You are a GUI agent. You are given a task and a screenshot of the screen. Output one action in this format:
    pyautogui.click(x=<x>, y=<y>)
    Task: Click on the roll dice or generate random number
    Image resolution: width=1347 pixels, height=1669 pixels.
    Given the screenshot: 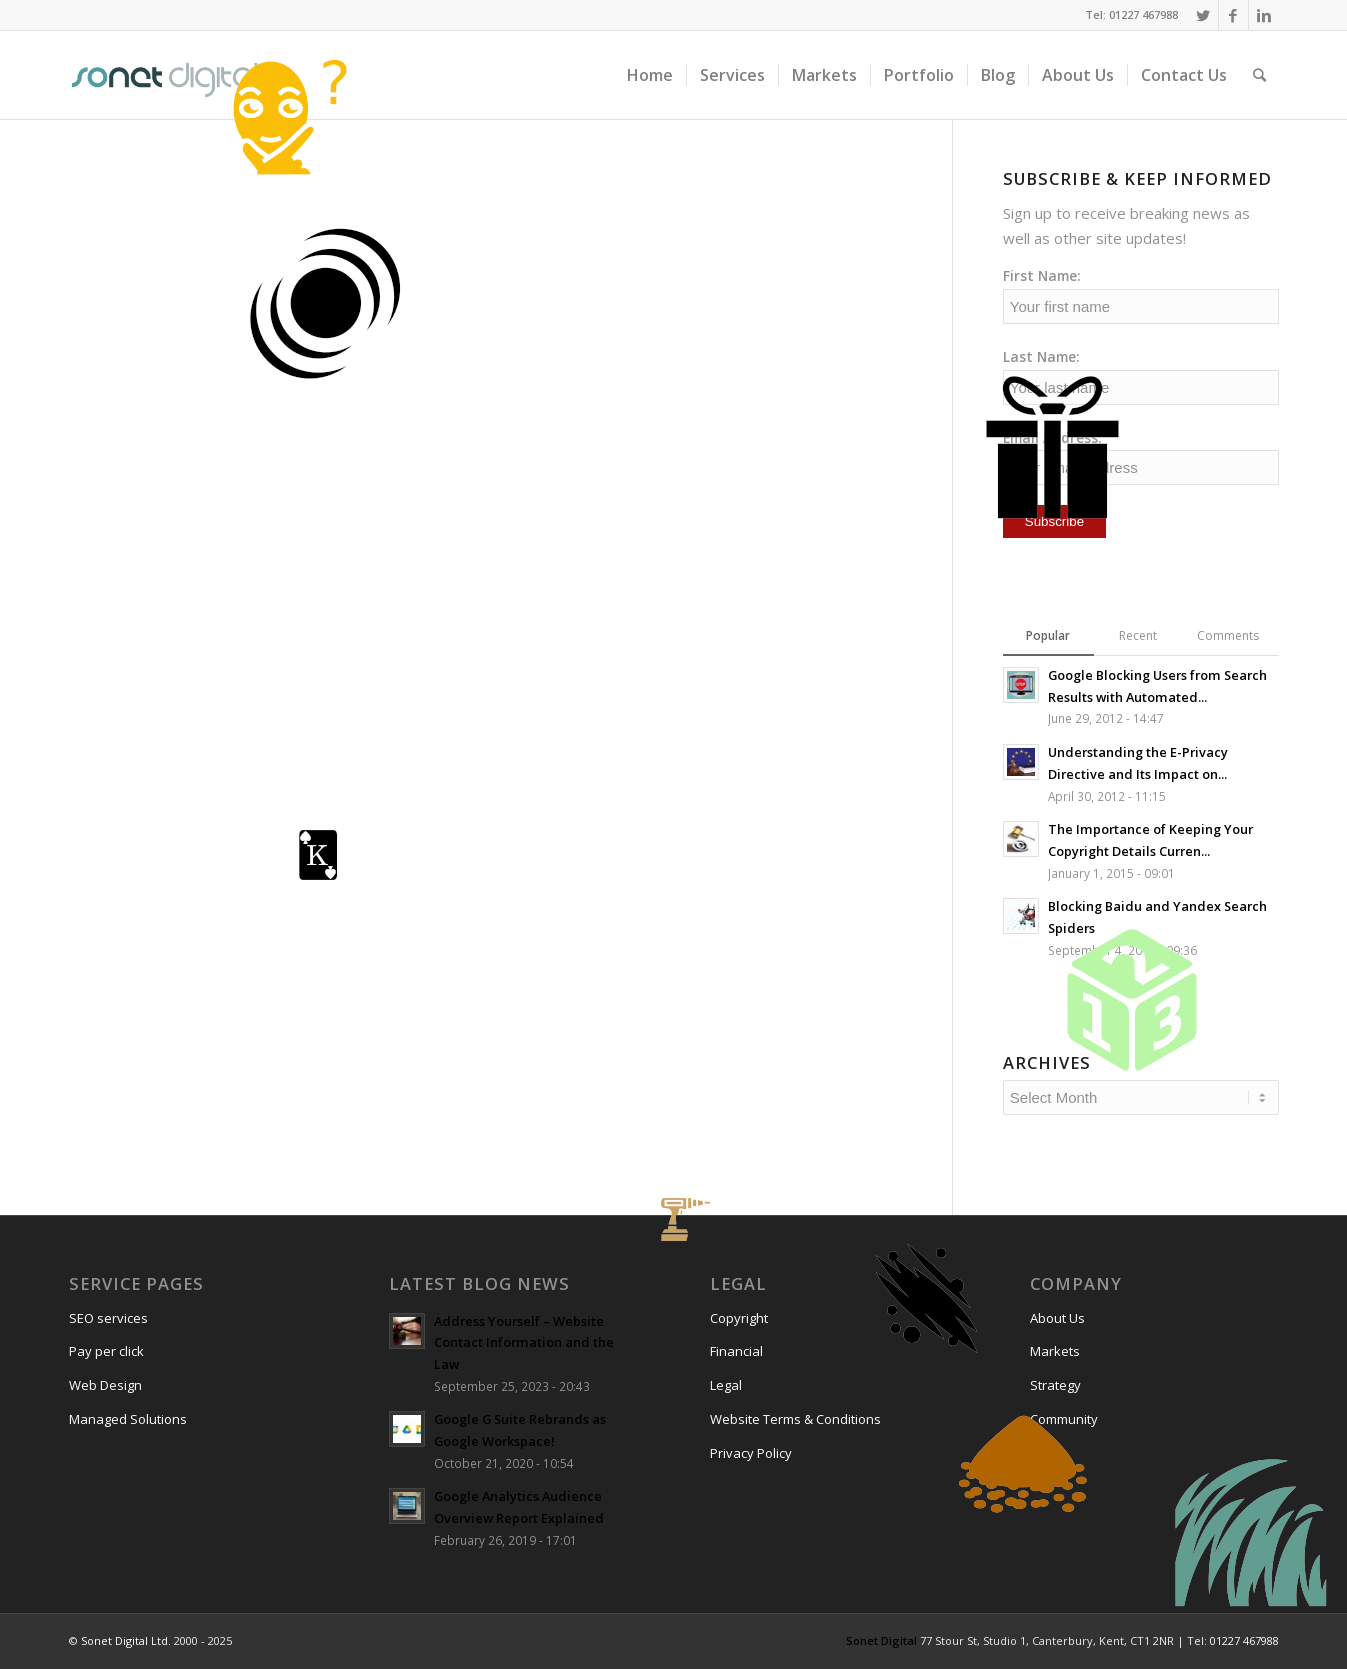 What is the action you would take?
    pyautogui.click(x=1132, y=1001)
    